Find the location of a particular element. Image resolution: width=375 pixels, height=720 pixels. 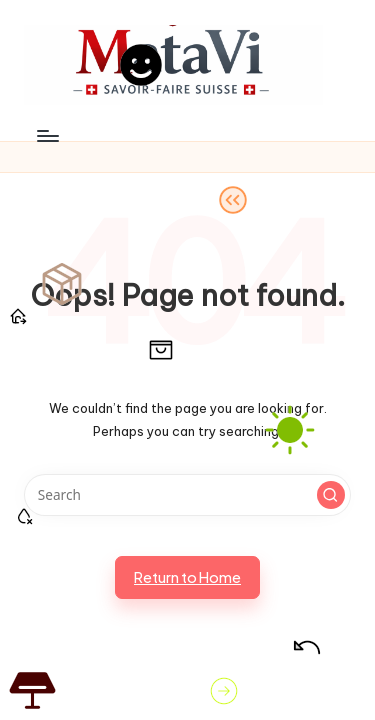

move or relocate to a new home is located at coordinates (18, 316).